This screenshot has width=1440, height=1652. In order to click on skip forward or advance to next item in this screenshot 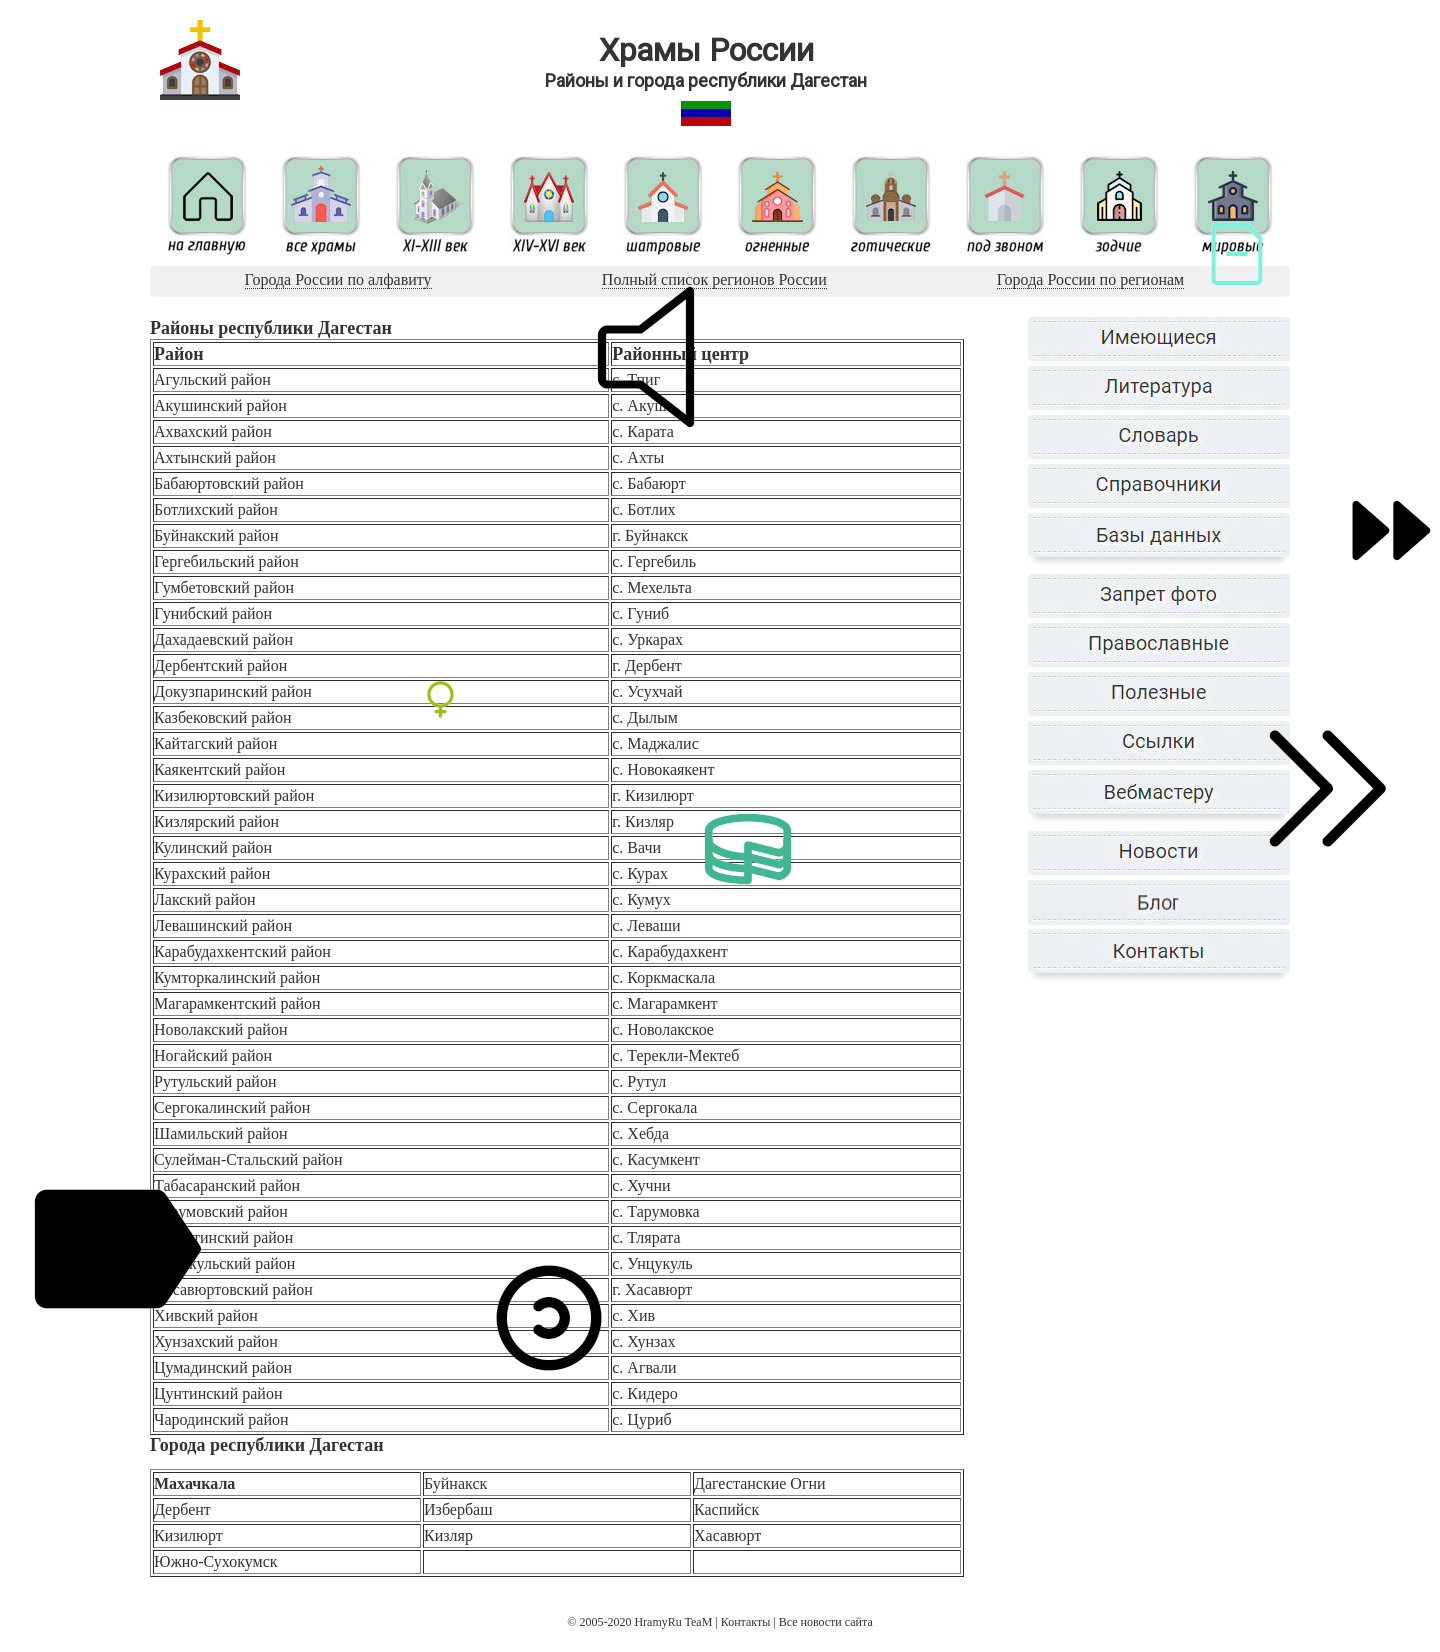, I will do `click(1322, 788)`.